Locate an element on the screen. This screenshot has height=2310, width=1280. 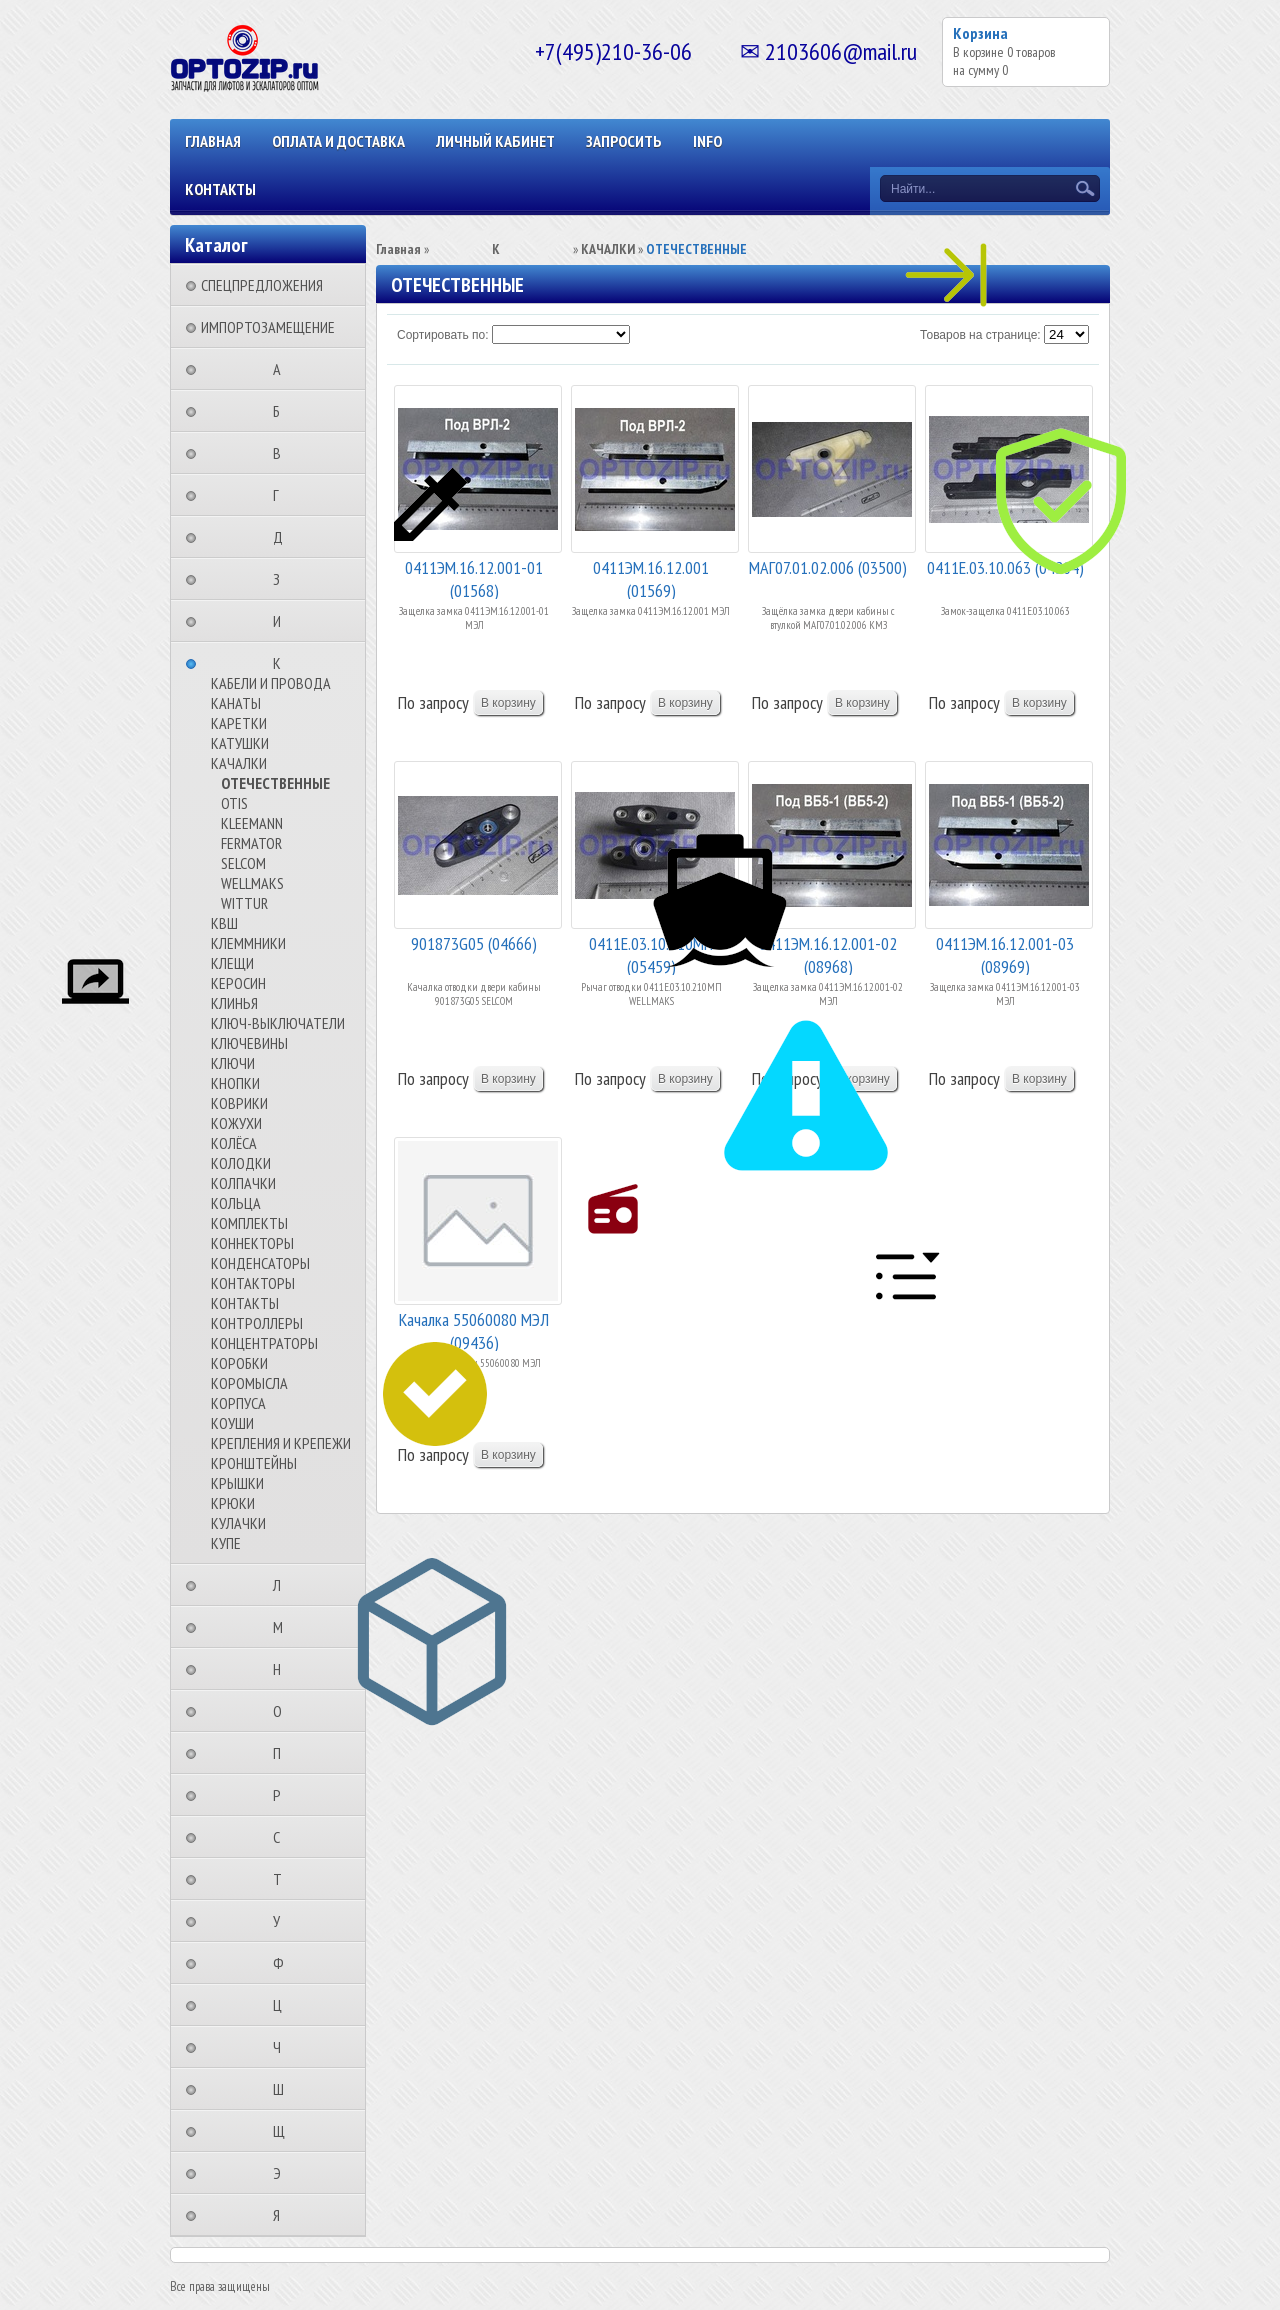
start sharing your screen is located at coordinates (95, 981).